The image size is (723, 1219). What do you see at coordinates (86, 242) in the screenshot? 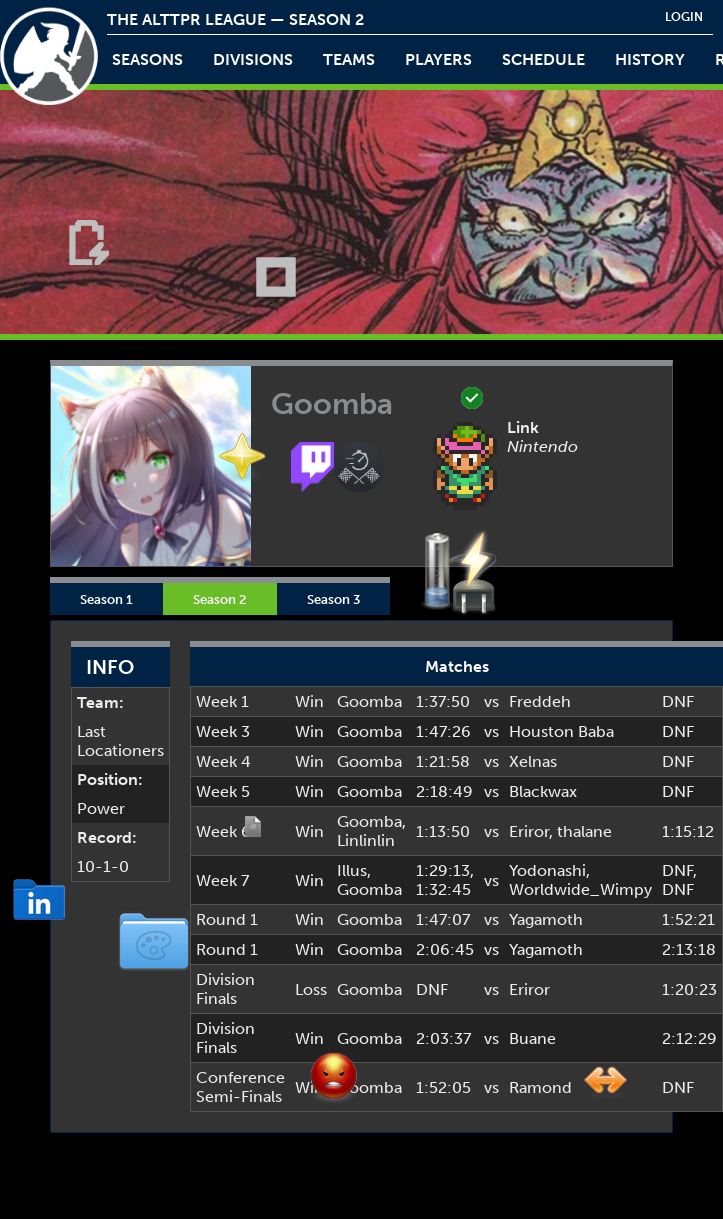
I see `indicates battery is empty but currently charging` at bounding box center [86, 242].